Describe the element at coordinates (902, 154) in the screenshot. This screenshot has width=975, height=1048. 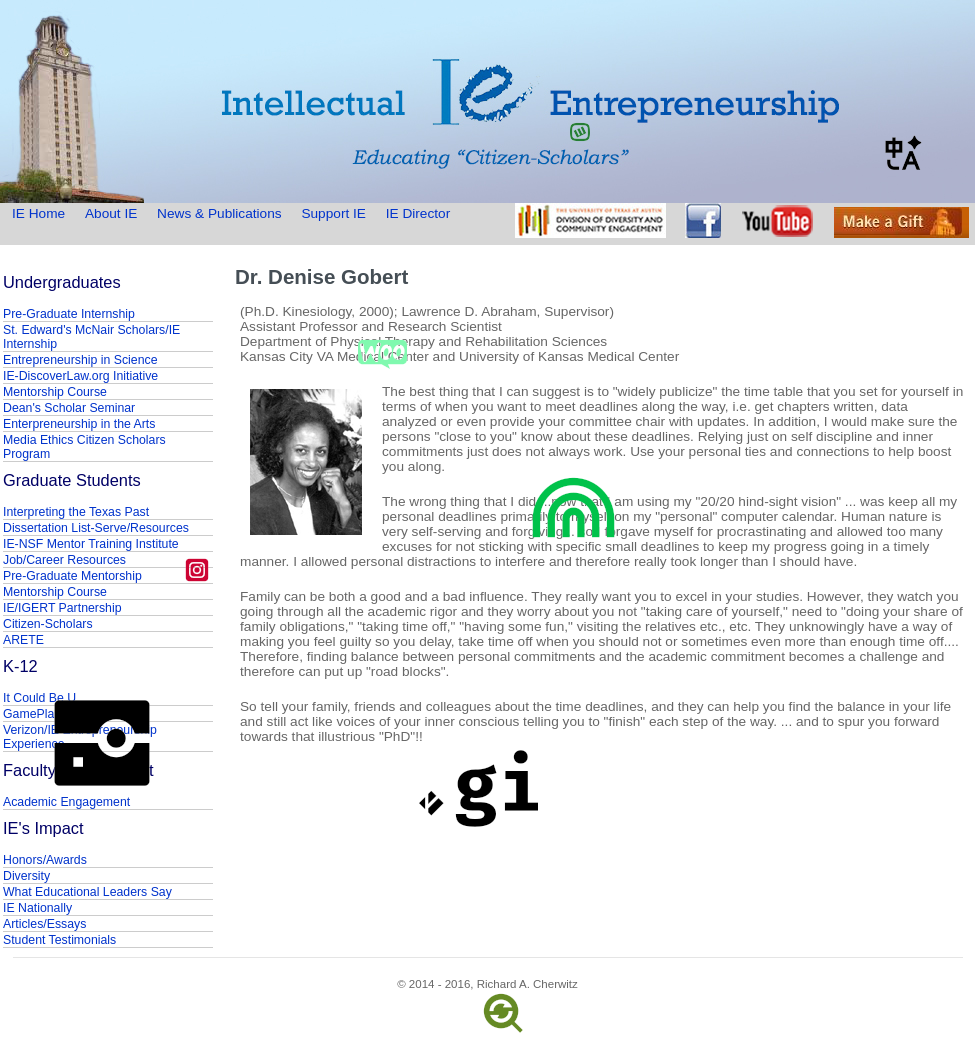
I see `translate text using AI` at that location.